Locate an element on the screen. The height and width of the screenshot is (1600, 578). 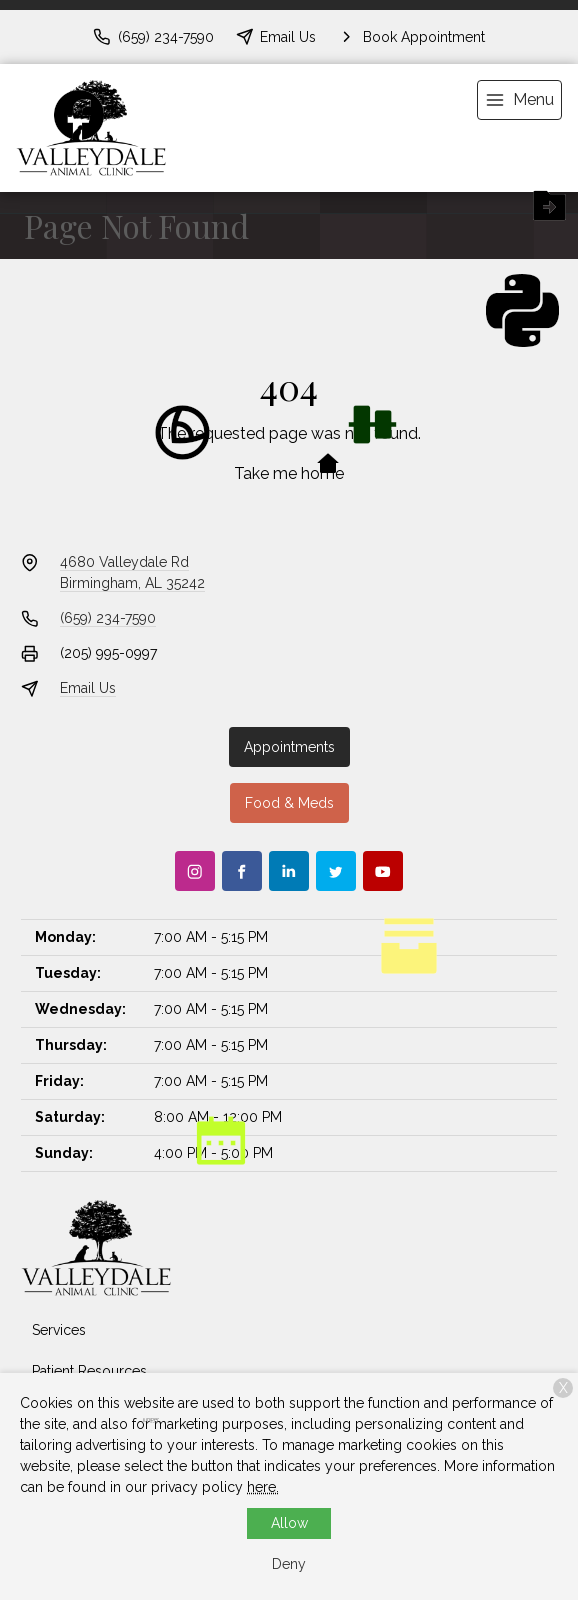
align items to vertical center is located at coordinates (372, 424).